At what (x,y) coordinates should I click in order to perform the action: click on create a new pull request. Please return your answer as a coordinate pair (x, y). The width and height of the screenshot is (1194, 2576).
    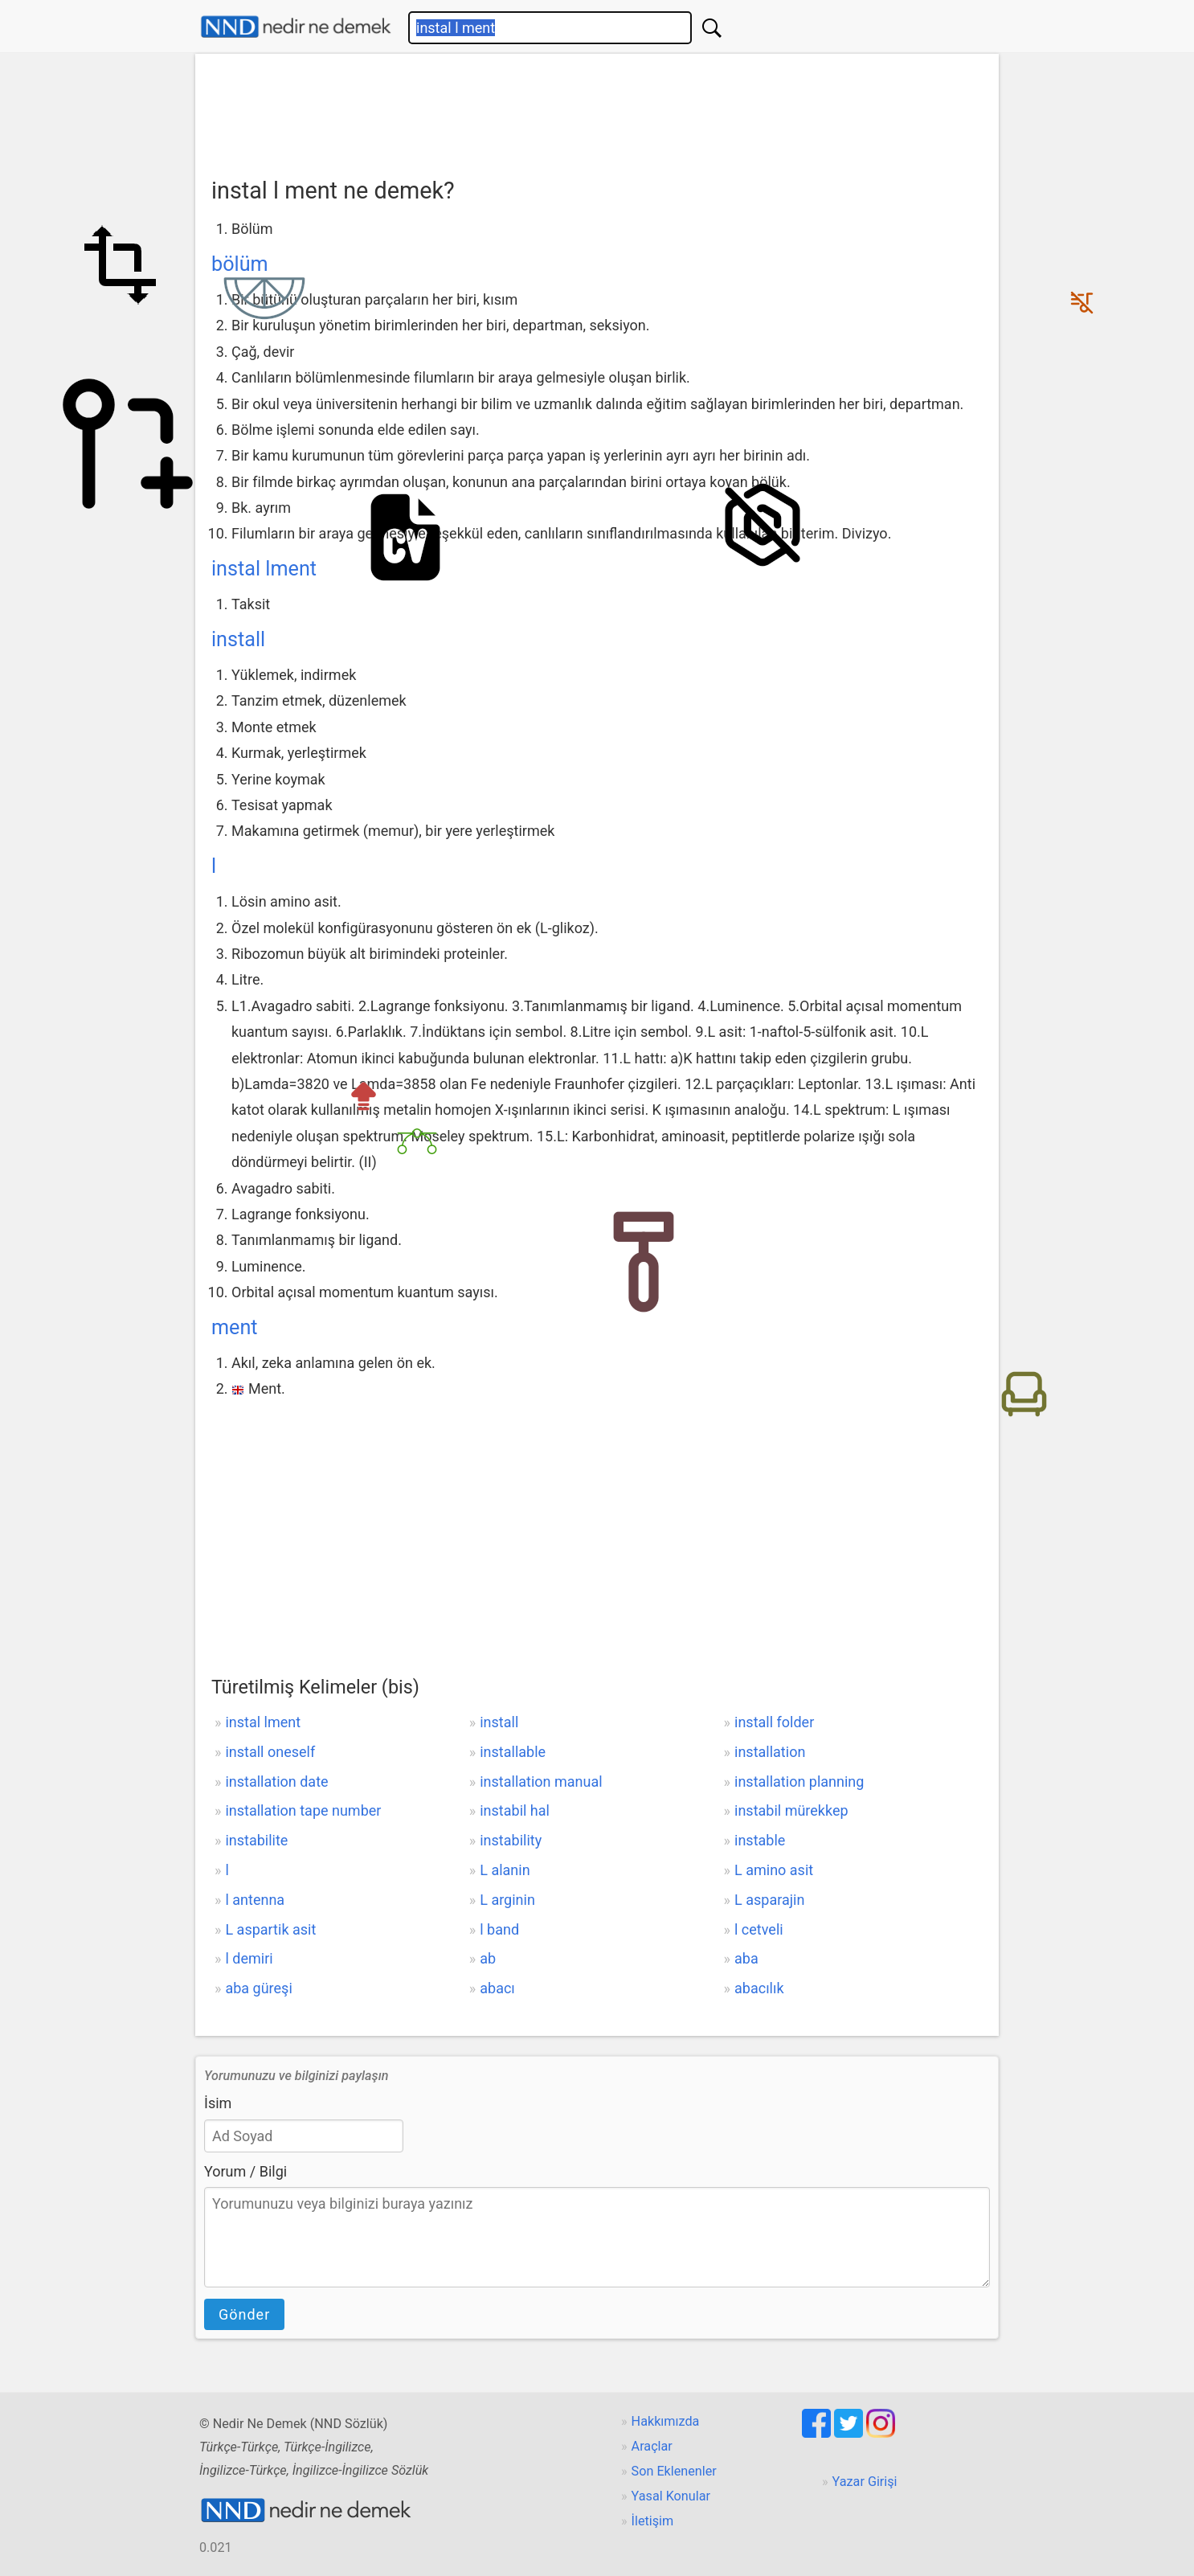
    Looking at the image, I should click on (128, 444).